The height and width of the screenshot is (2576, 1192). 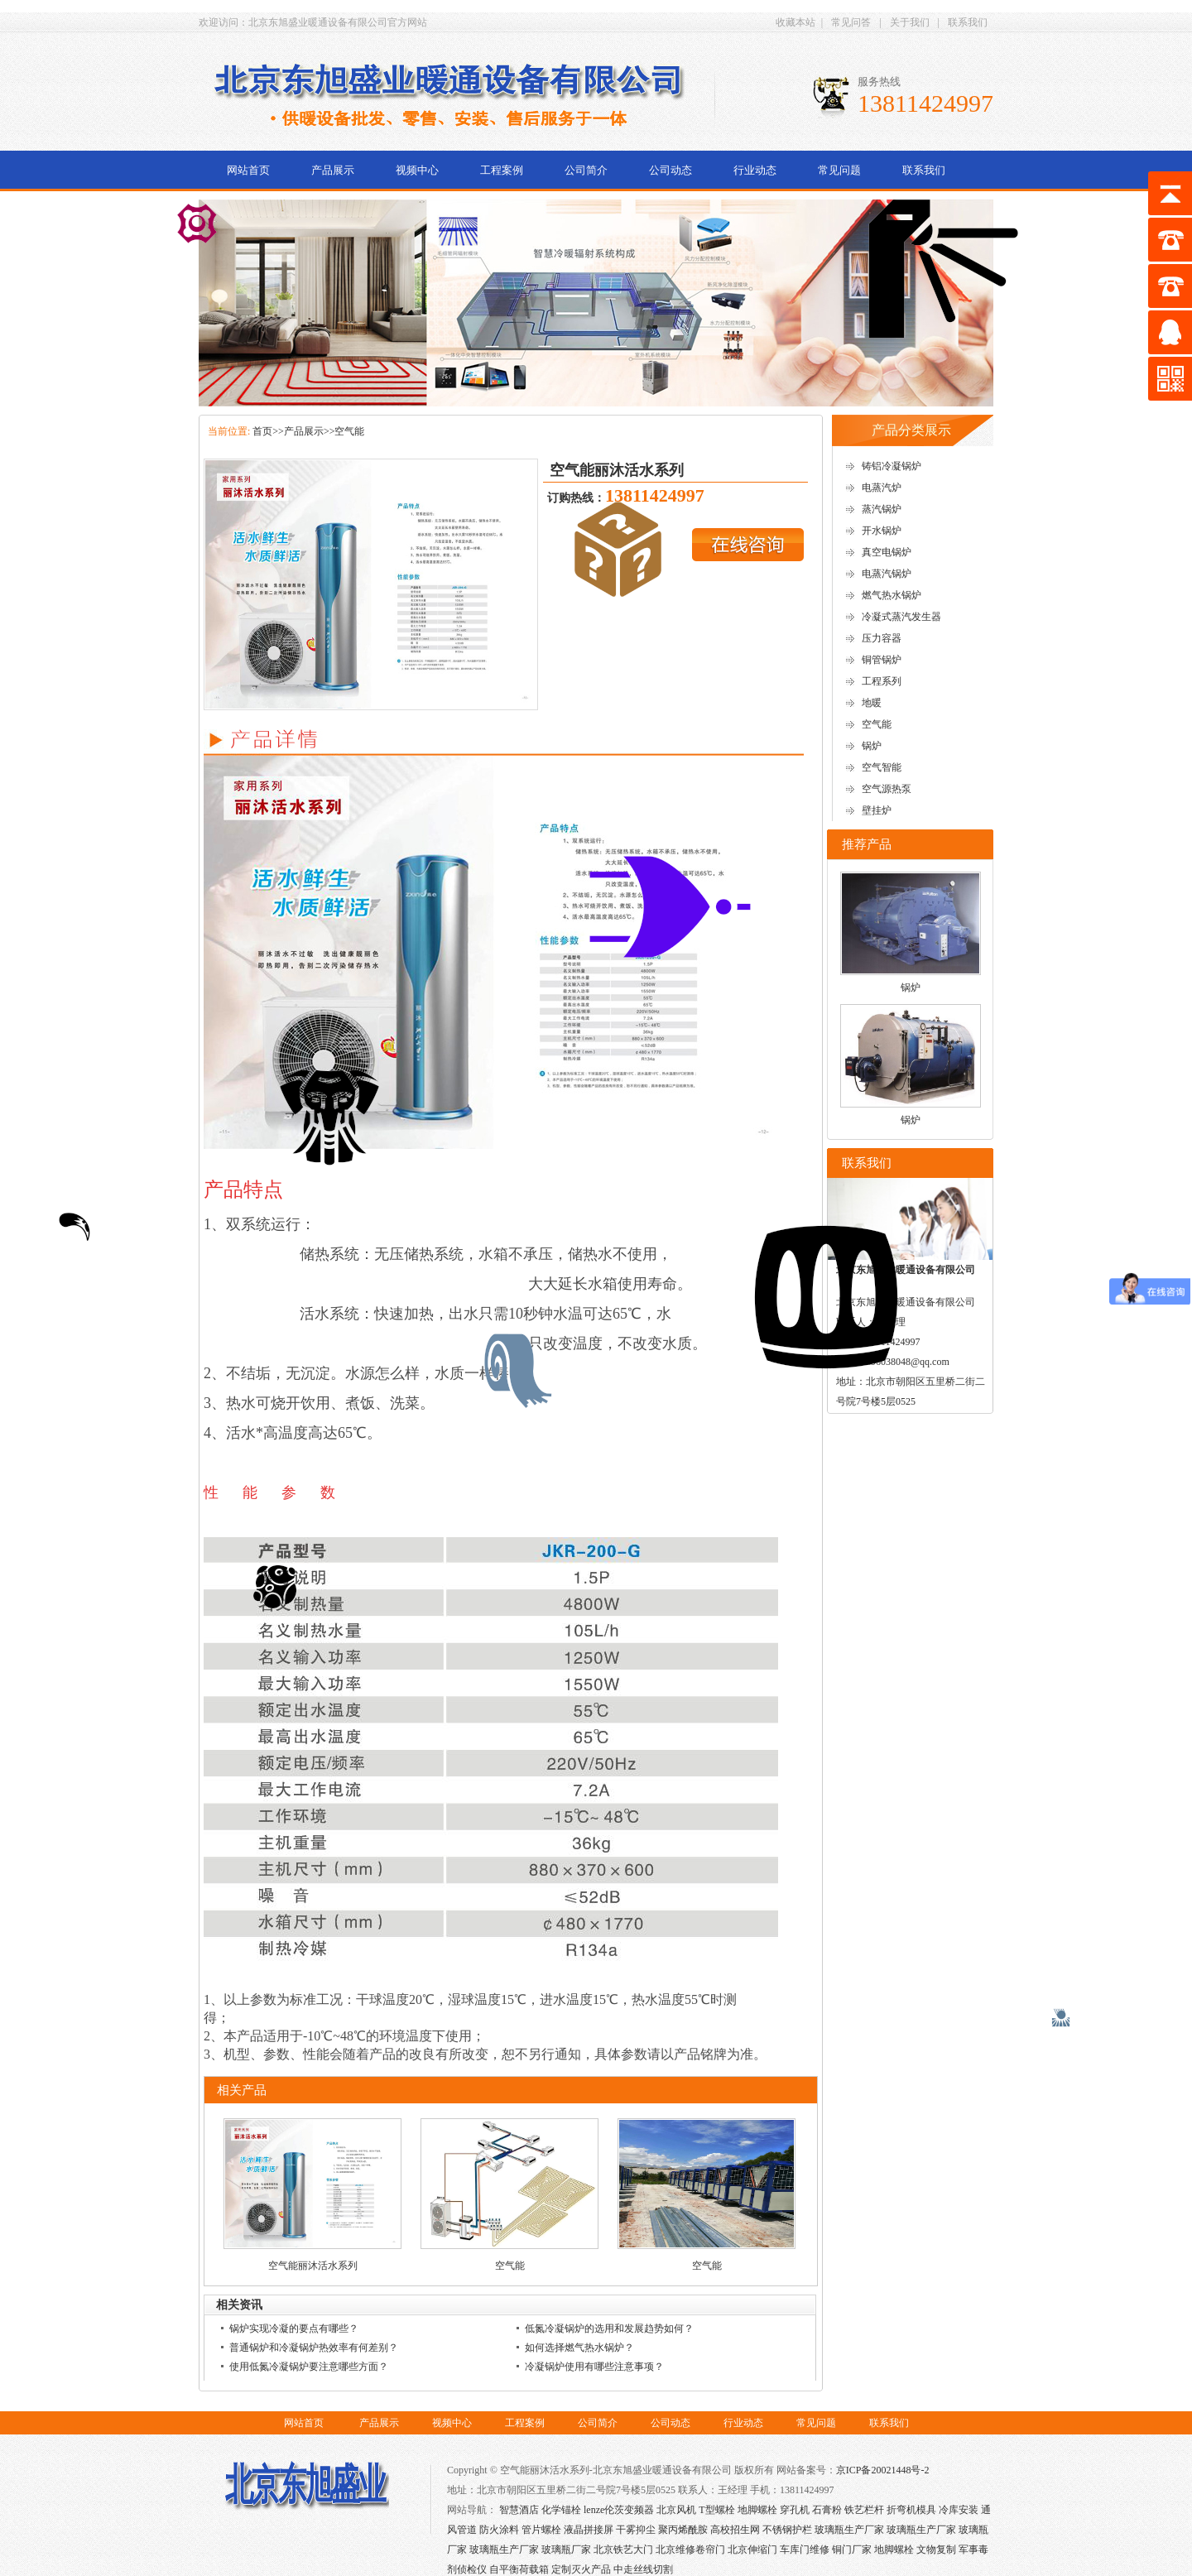 I want to click on open settings or configuration menu, so click(x=197, y=223).